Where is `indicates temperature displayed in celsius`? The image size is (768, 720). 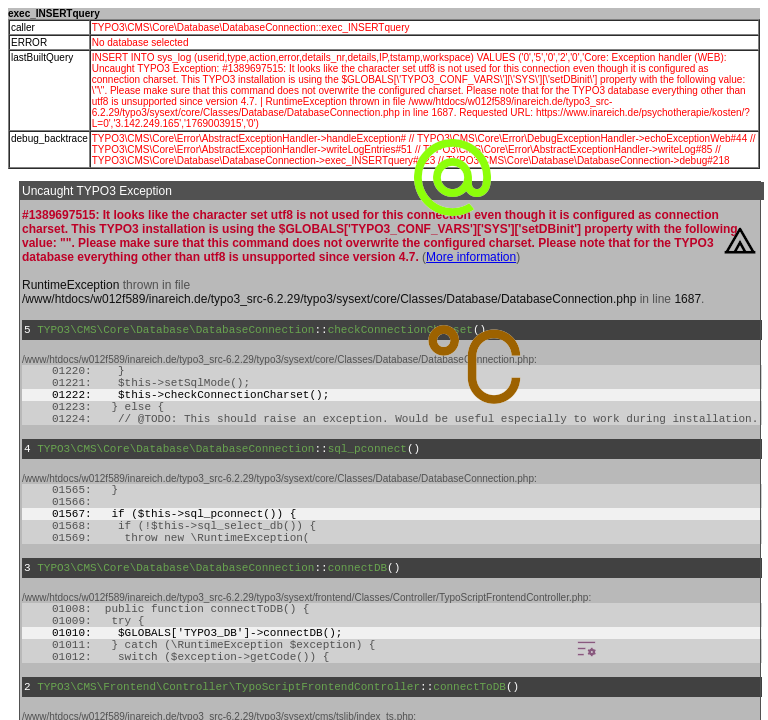 indicates temperature displayed in celsius is located at coordinates (476, 364).